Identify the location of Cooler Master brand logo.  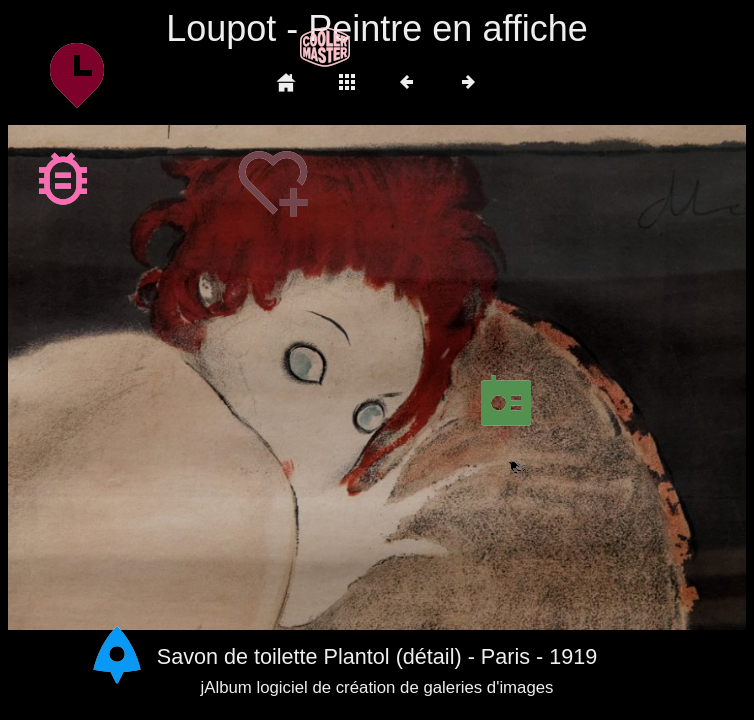
(325, 47).